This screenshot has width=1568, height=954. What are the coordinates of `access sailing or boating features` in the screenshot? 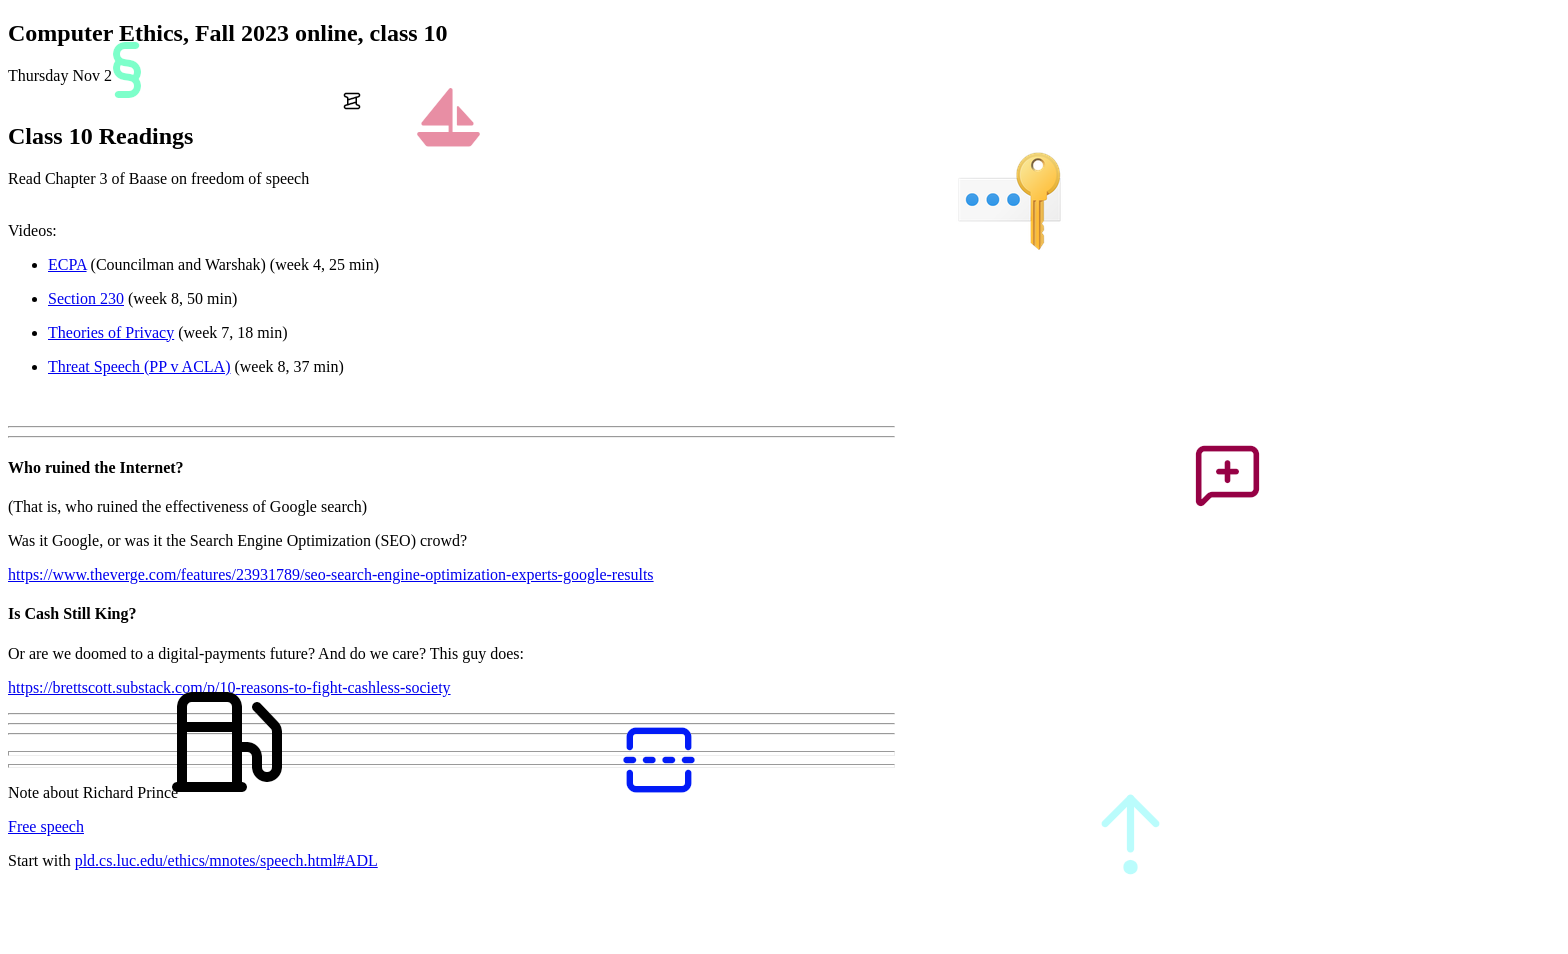 It's located at (448, 121).